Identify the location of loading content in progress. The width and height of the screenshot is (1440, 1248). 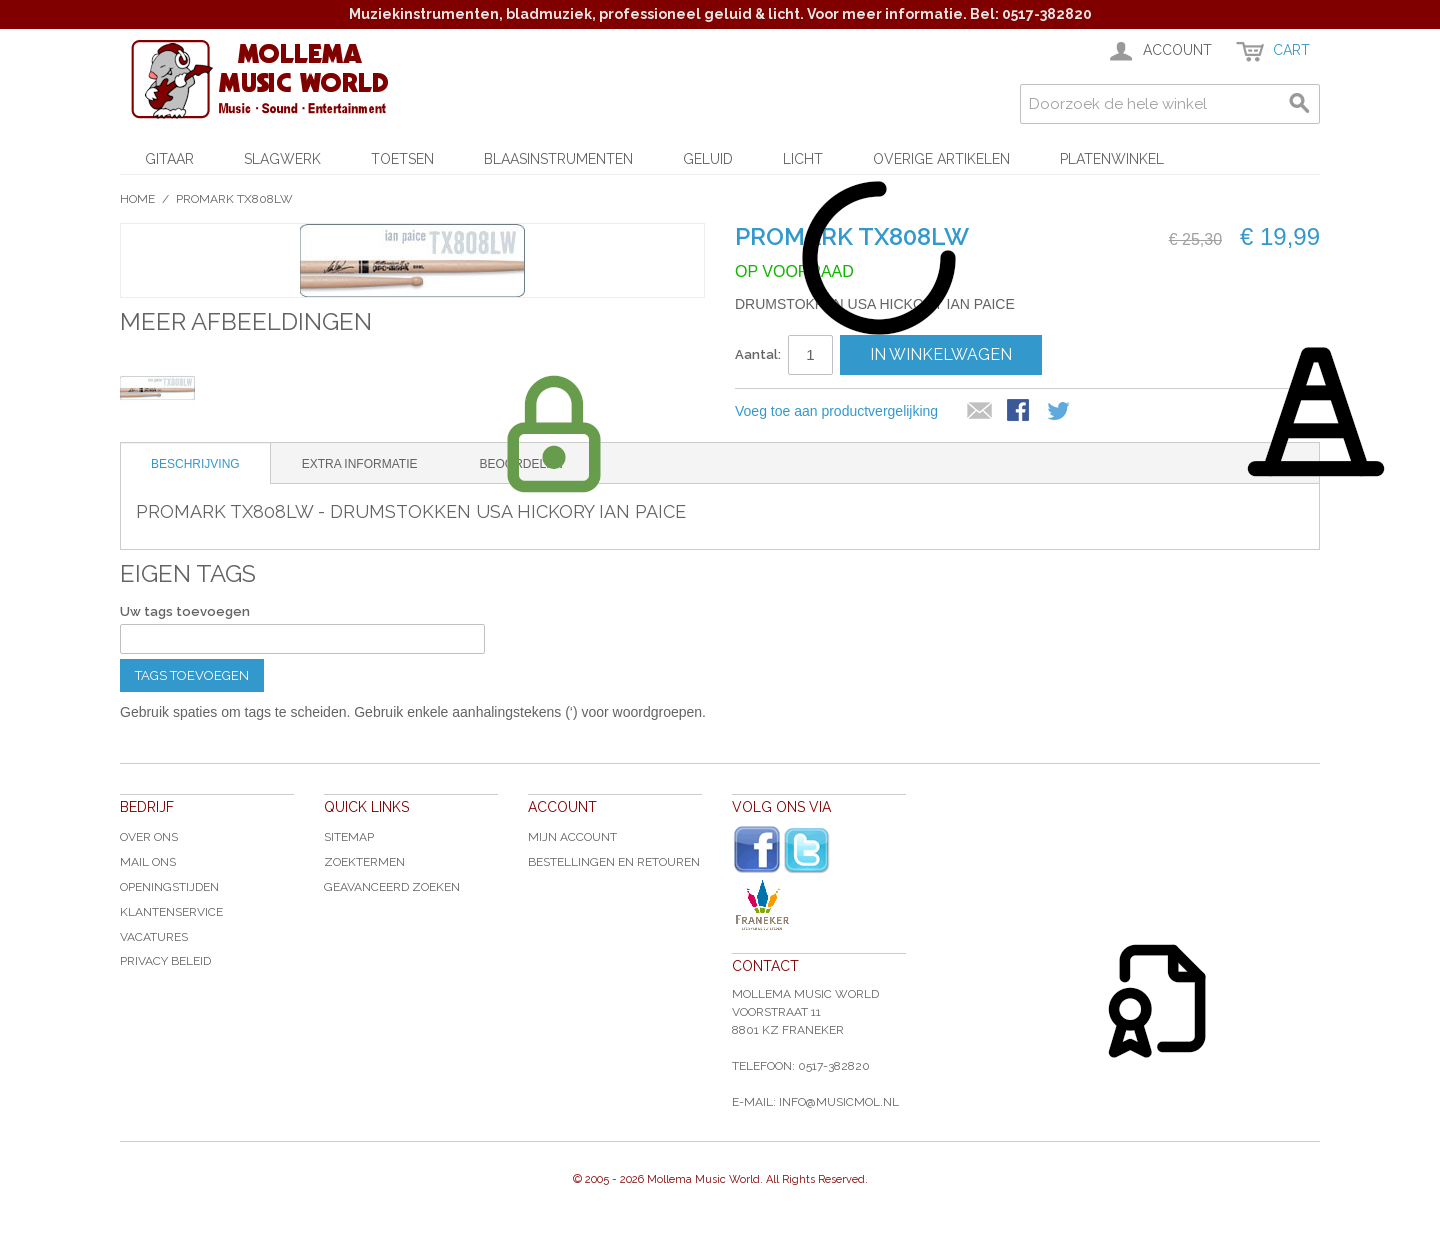
(879, 258).